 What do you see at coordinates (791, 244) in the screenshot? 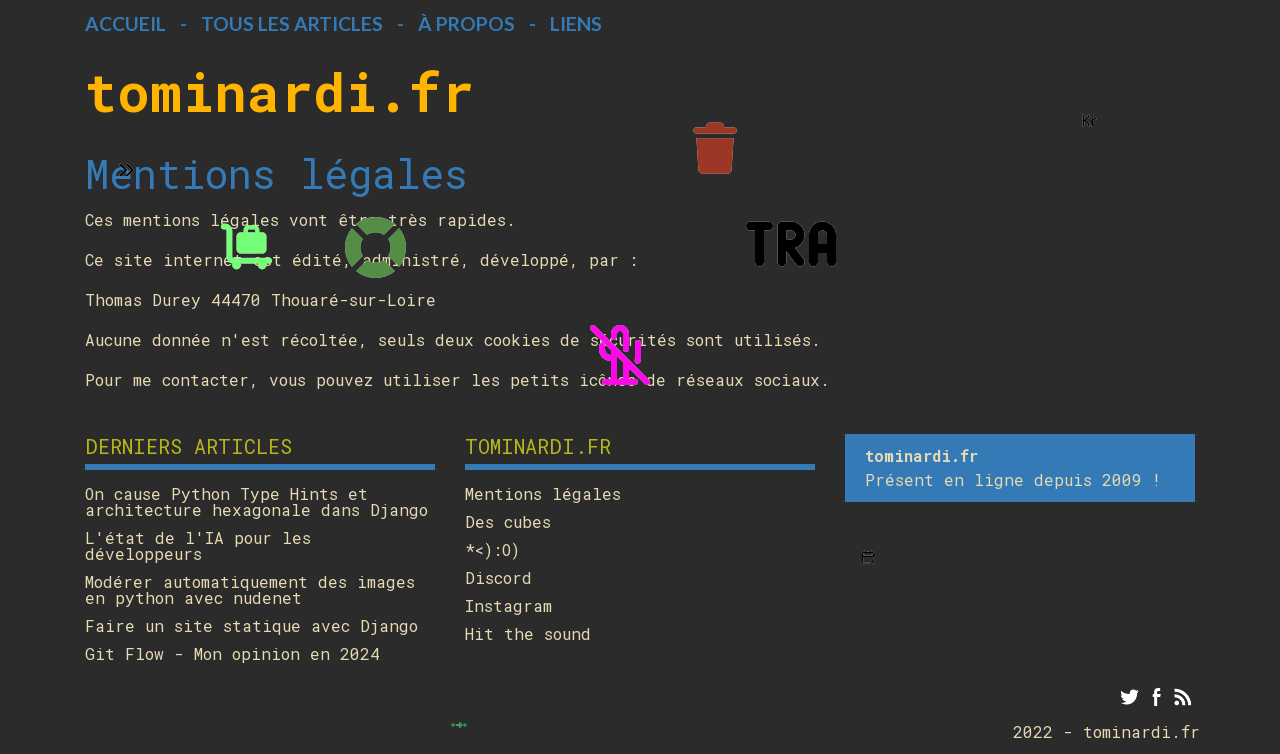
I see `perform an HTTP TRACE request` at bounding box center [791, 244].